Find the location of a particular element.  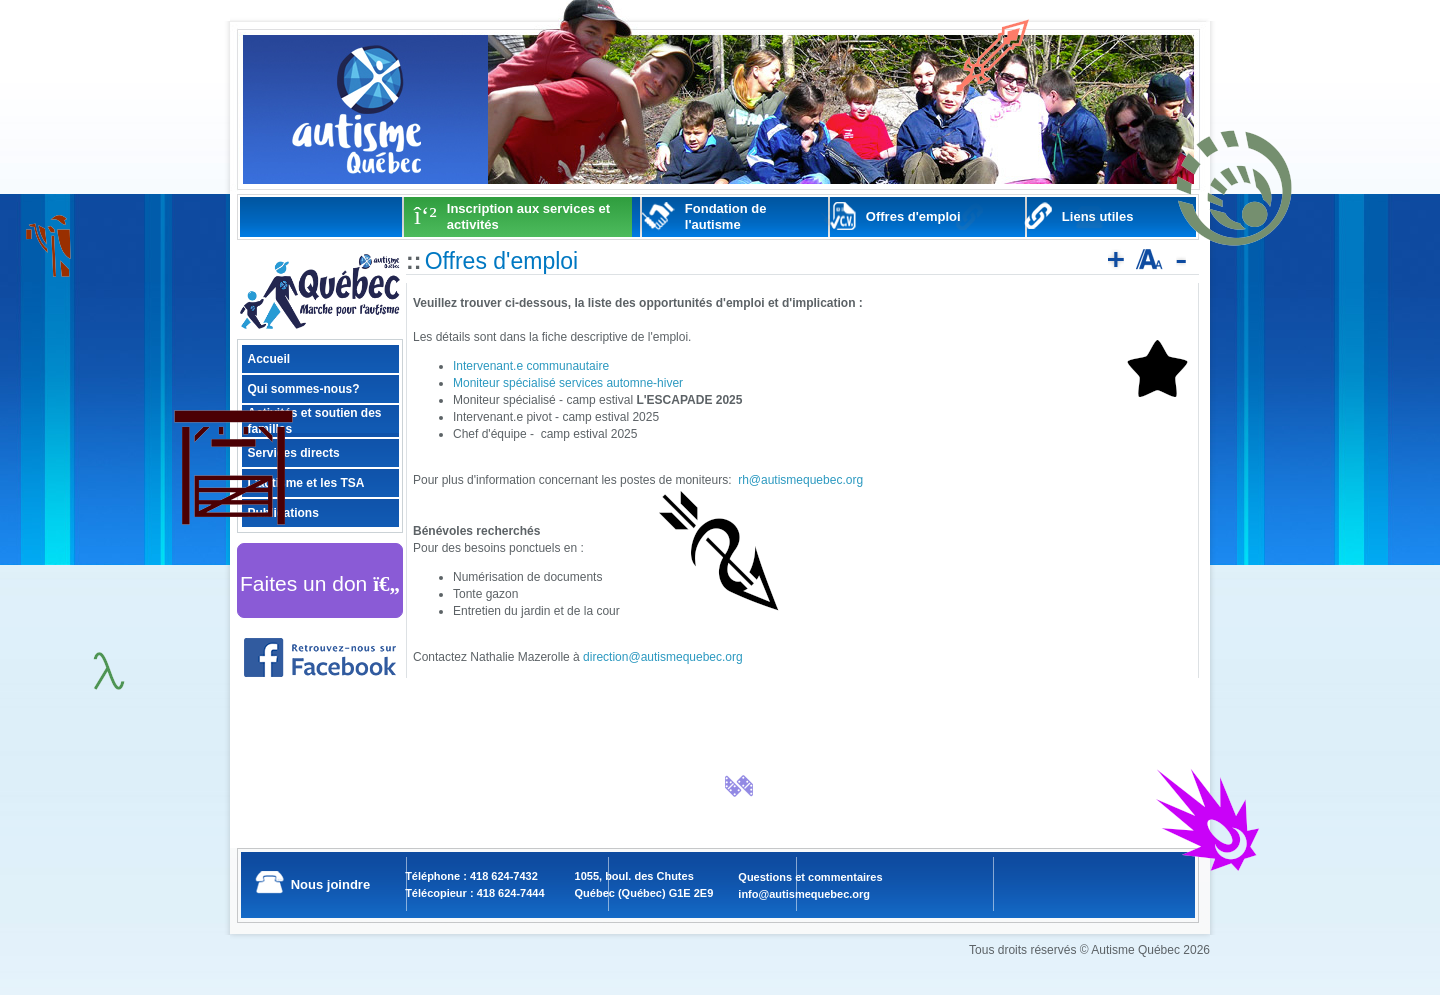

the hermit tarot card icon is located at coordinates (51, 246).